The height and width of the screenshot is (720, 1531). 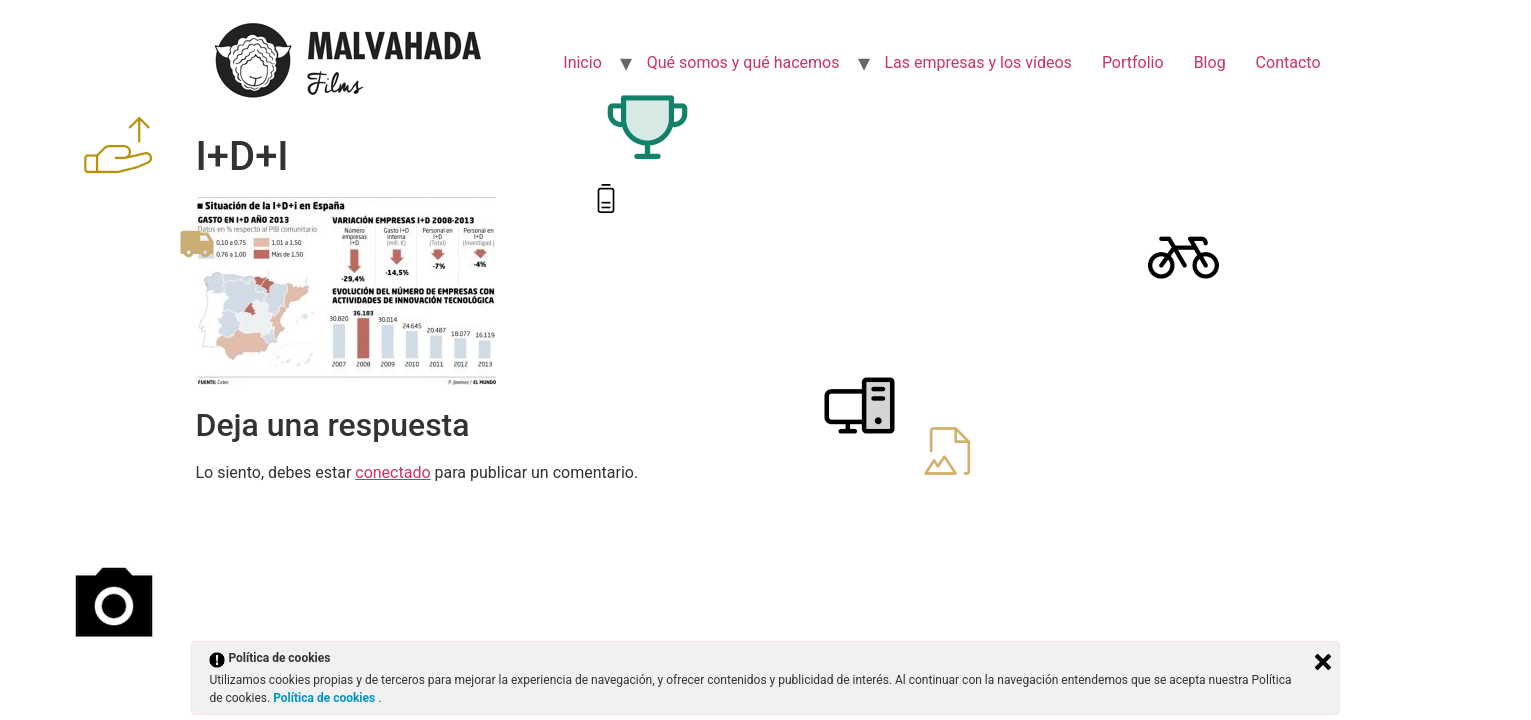 What do you see at coordinates (114, 606) in the screenshot?
I see `open camera to take a photo` at bounding box center [114, 606].